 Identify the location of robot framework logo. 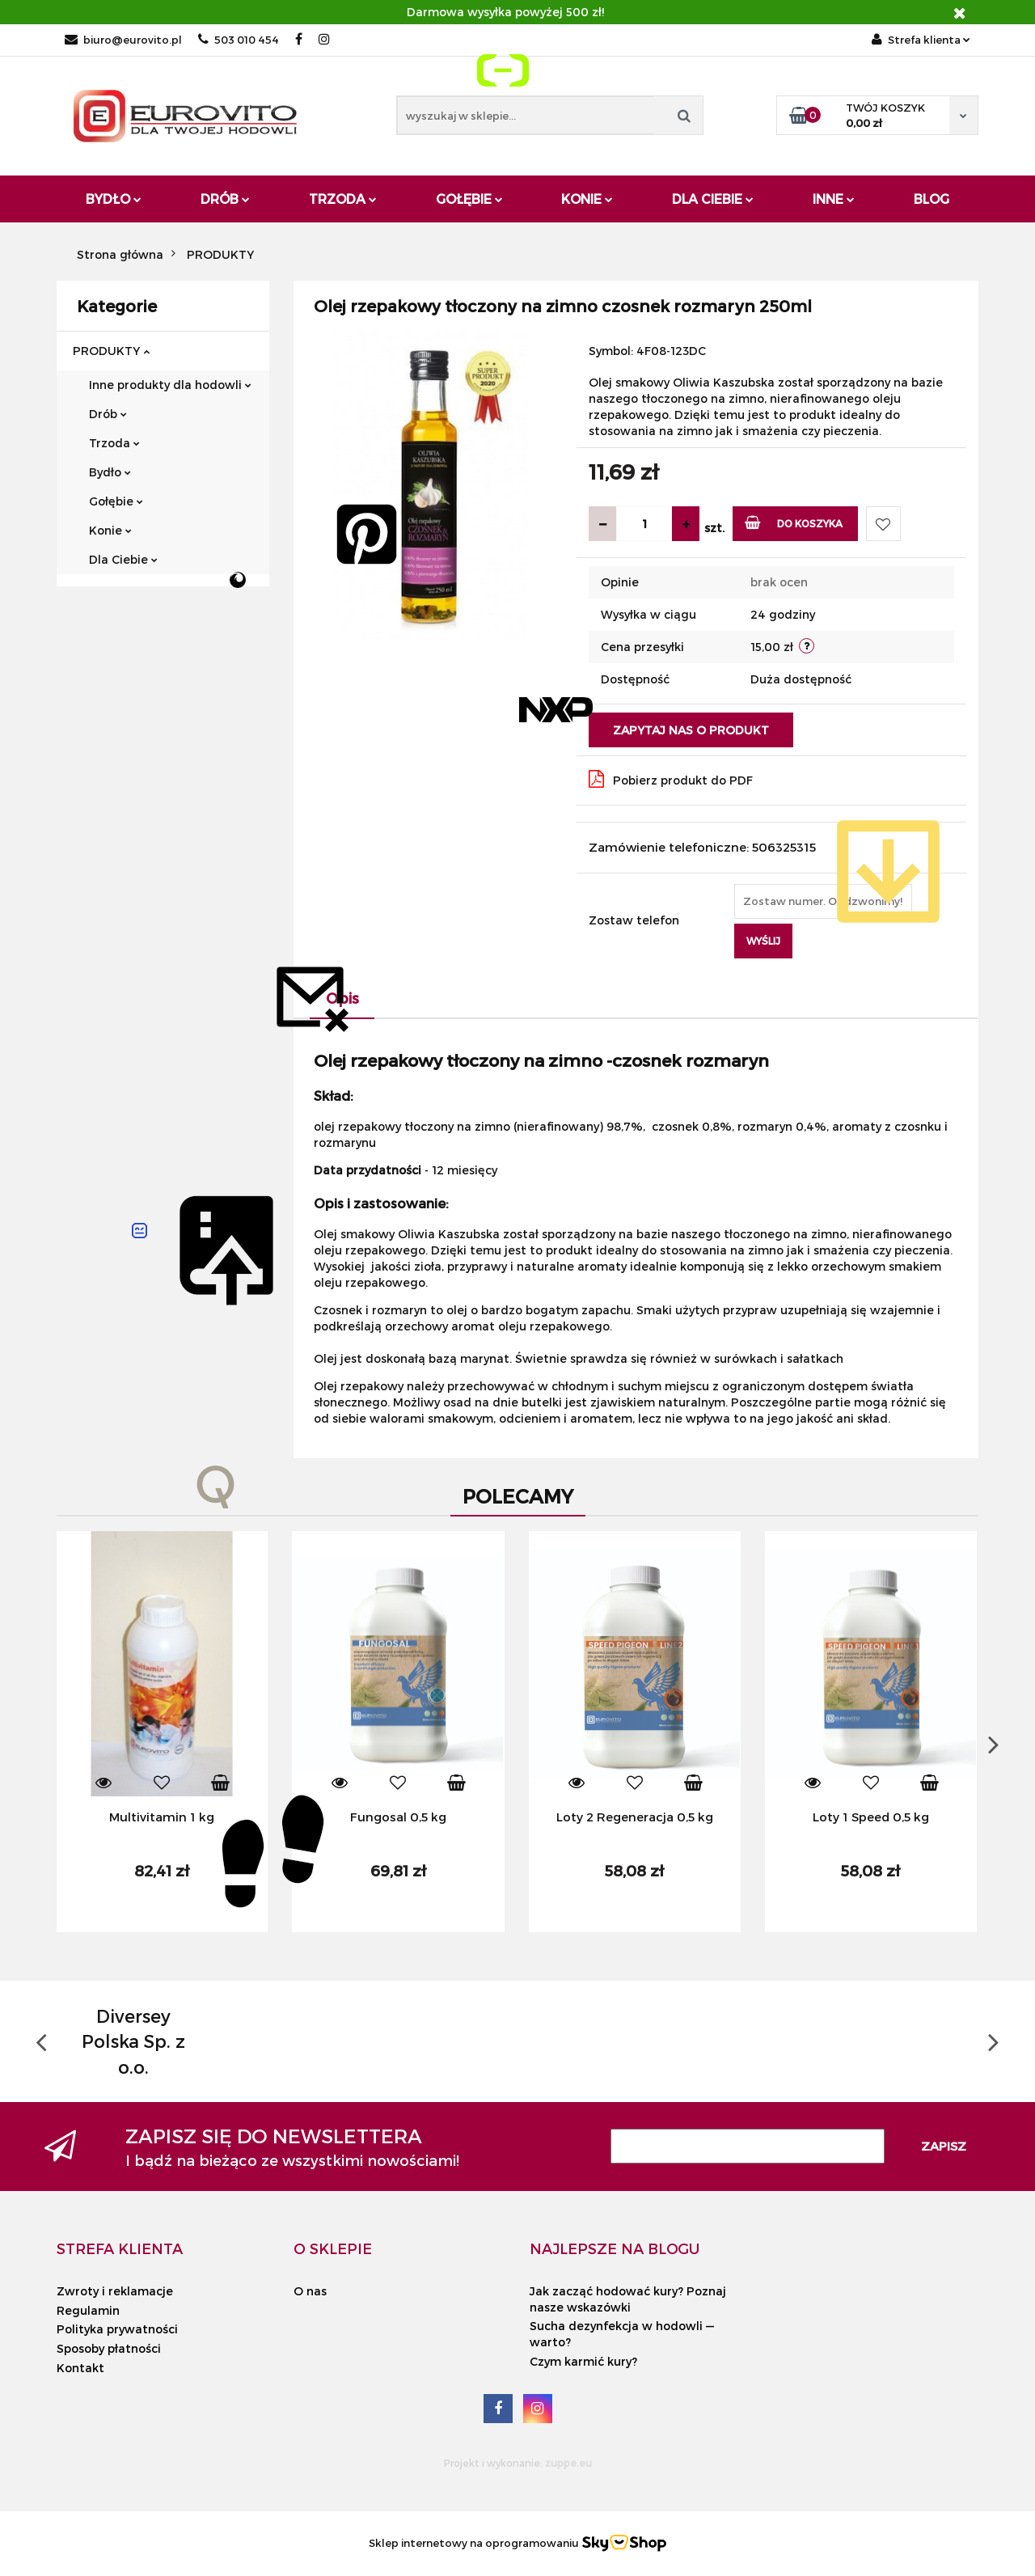
(139, 1230).